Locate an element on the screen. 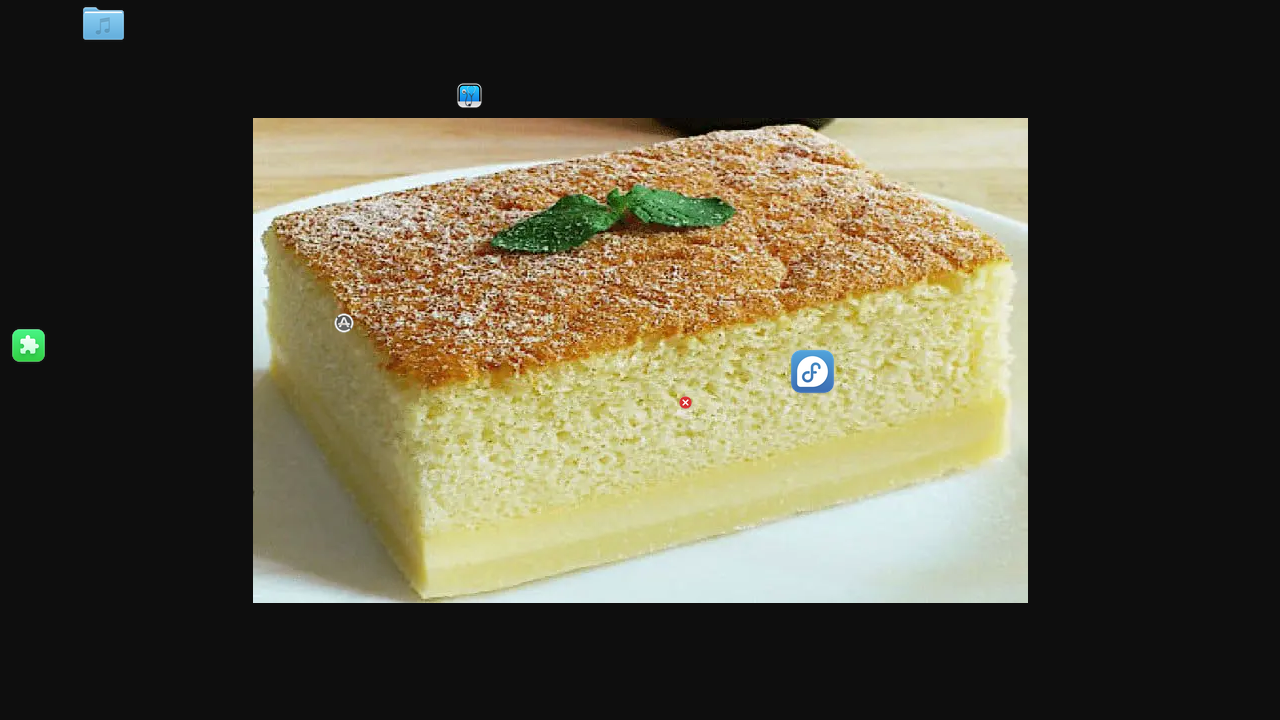  open system cleaner utility is located at coordinates (469, 95).